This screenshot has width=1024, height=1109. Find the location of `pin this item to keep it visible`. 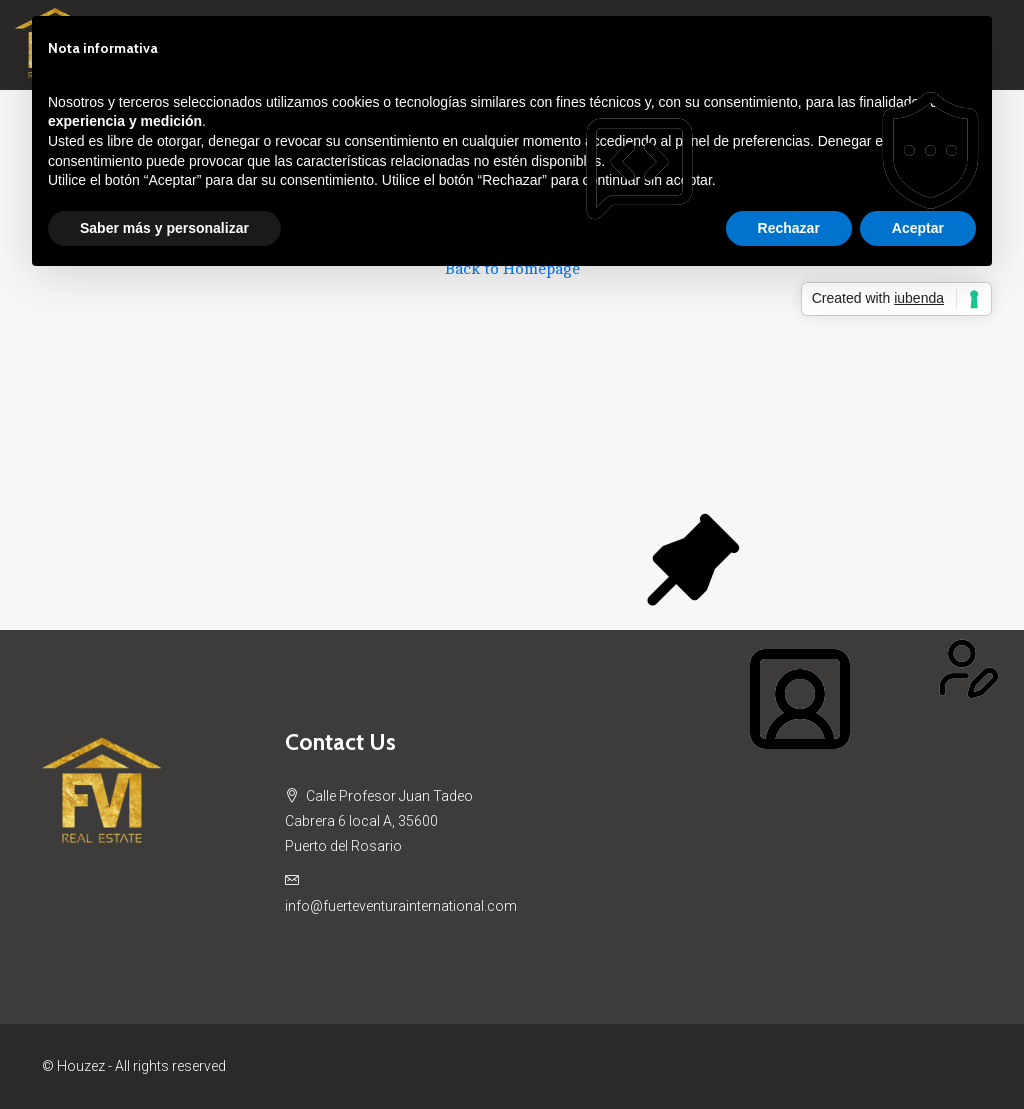

pin this item to keep it visible is located at coordinates (692, 561).